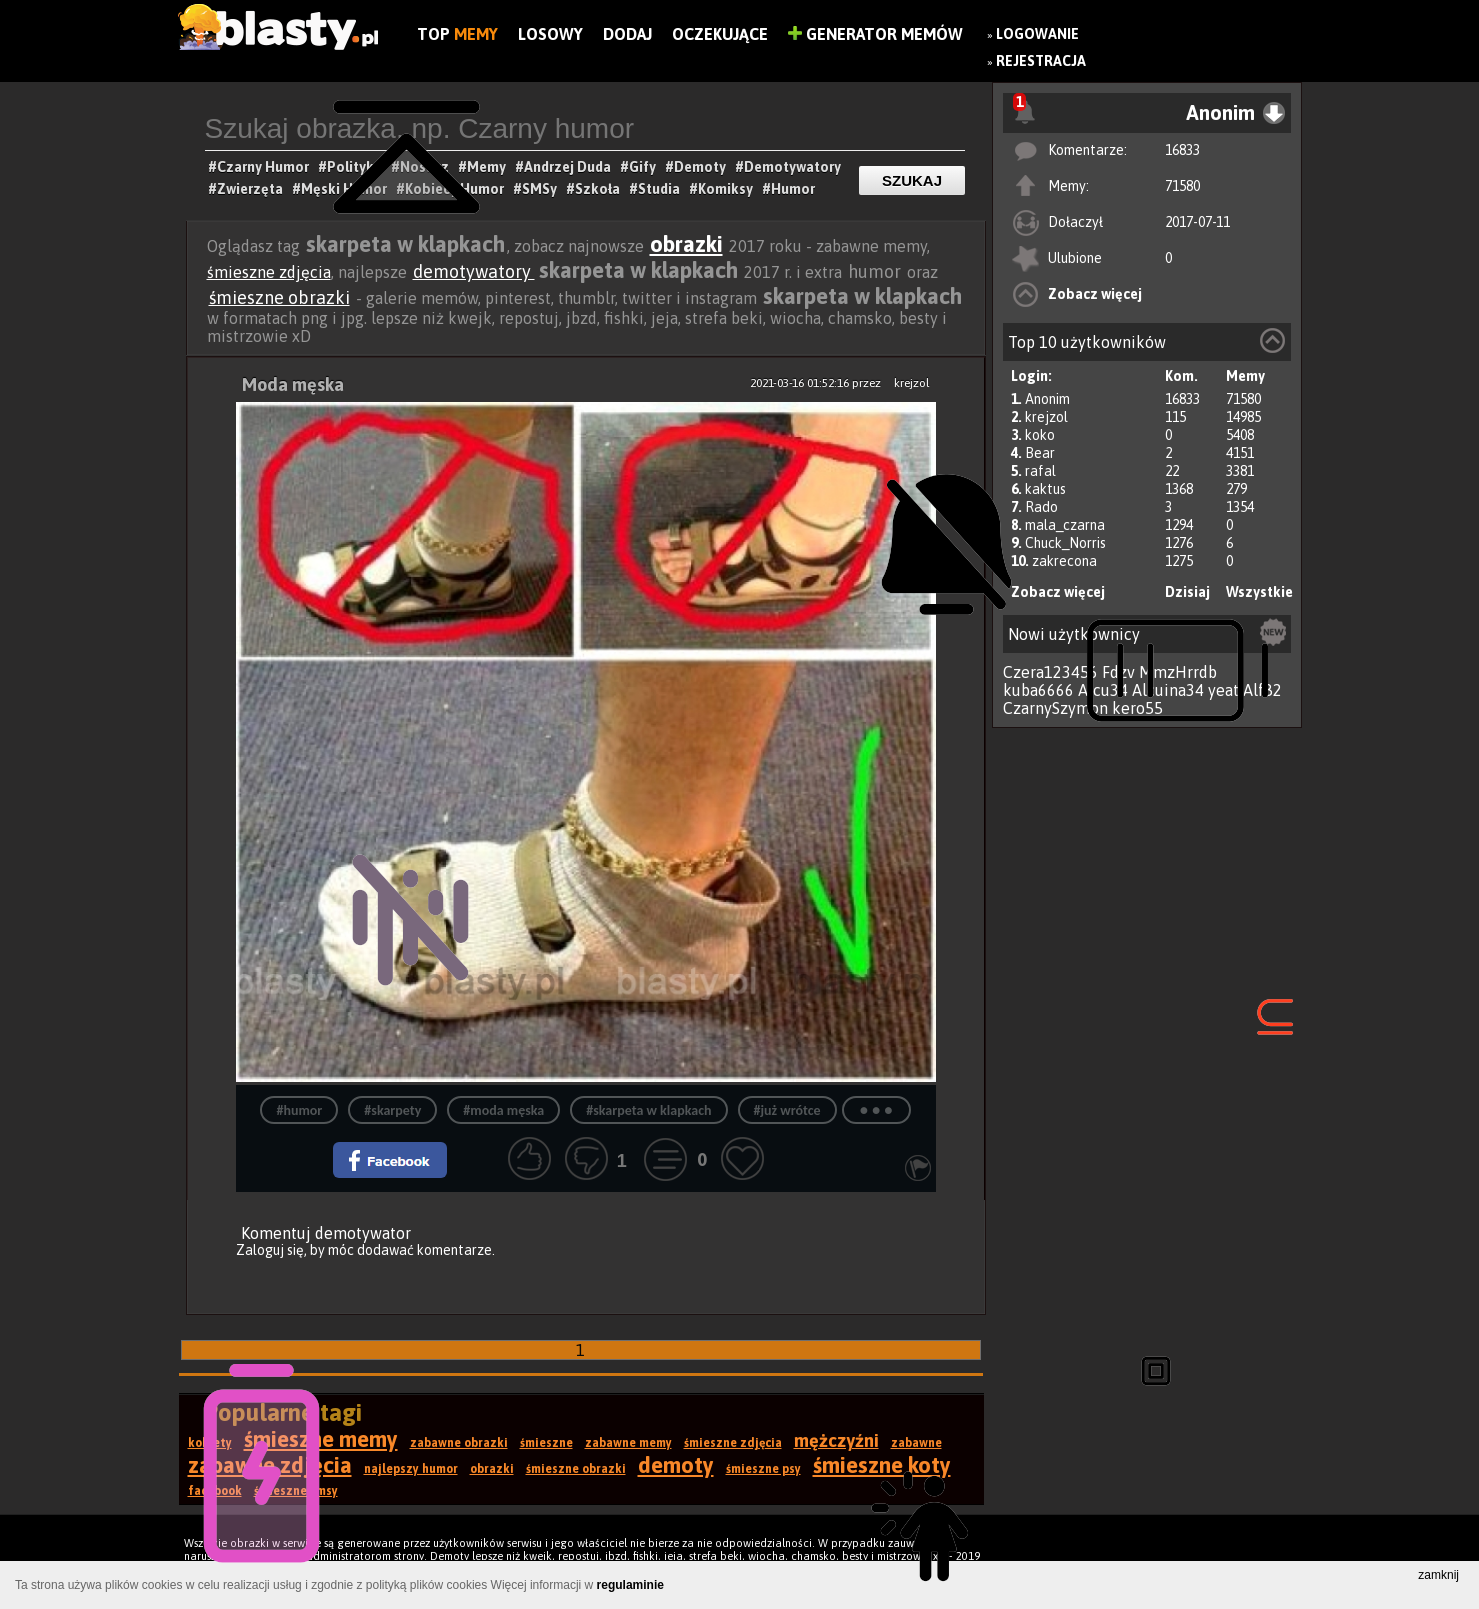 This screenshot has width=1479, height=1609. Describe the element at coordinates (1156, 1371) in the screenshot. I see `view box model or layout properties` at that location.